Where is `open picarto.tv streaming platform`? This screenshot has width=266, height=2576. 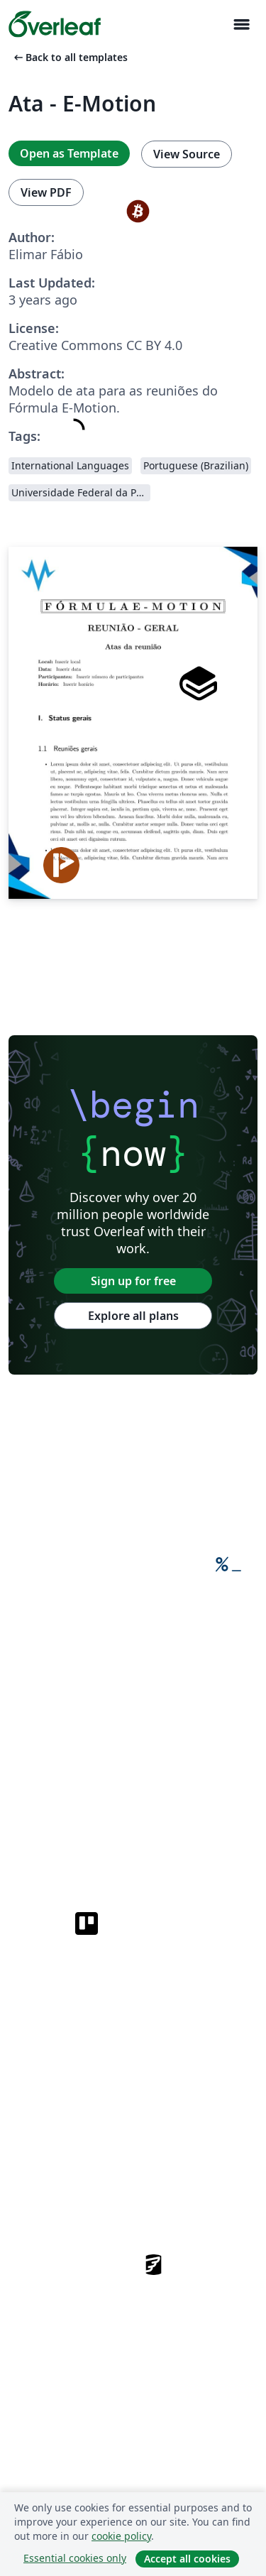
open picarto.tv streaming platform is located at coordinates (61, 865).